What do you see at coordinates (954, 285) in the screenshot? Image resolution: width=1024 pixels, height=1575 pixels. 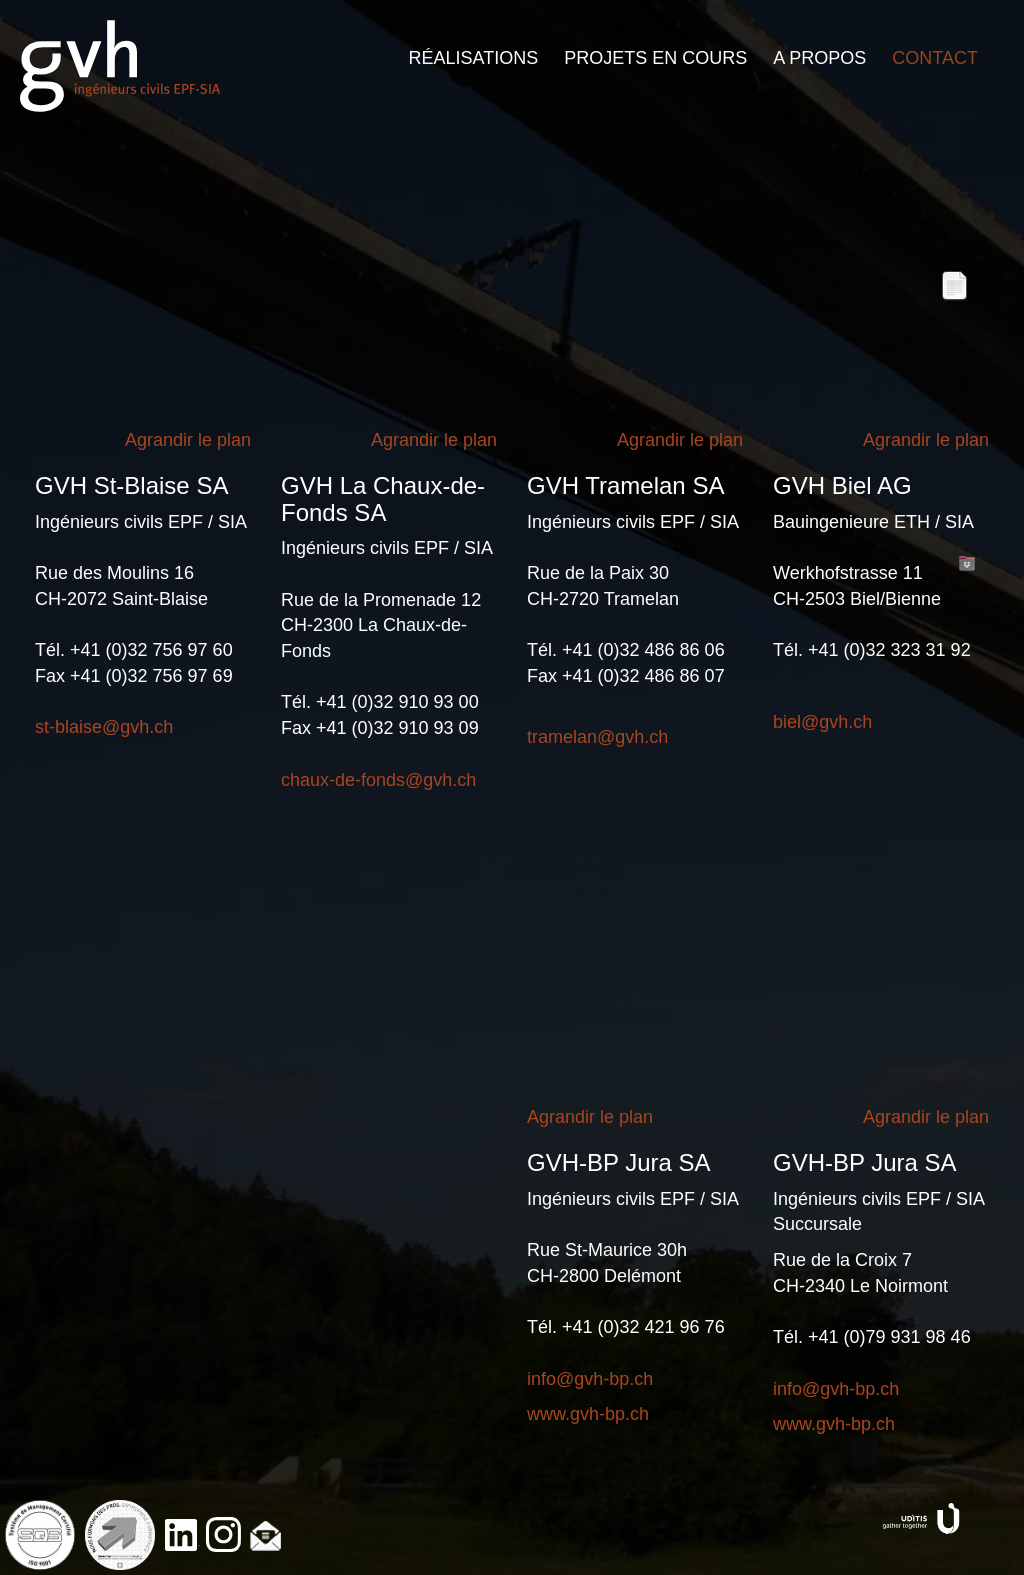 I see `a configuration file associated with wine (windows compatibility layer)` at bounding box center [954, 285].